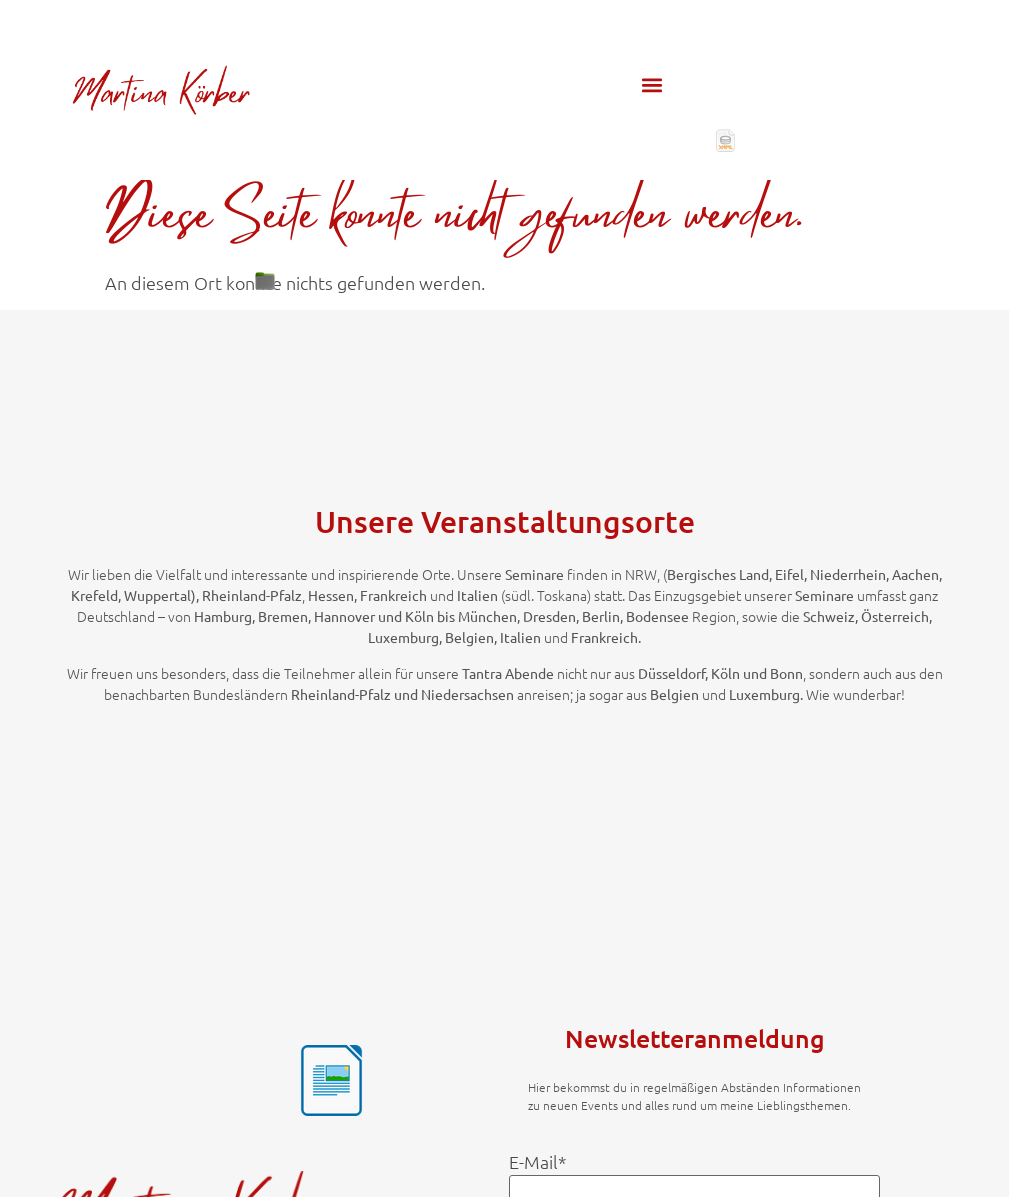 The image size is (1009, 1197). What do you see at coordinates (331, 1080) in the screenshot?
I see `open a libreoffice writer document` at bounding box center [331, 1080].